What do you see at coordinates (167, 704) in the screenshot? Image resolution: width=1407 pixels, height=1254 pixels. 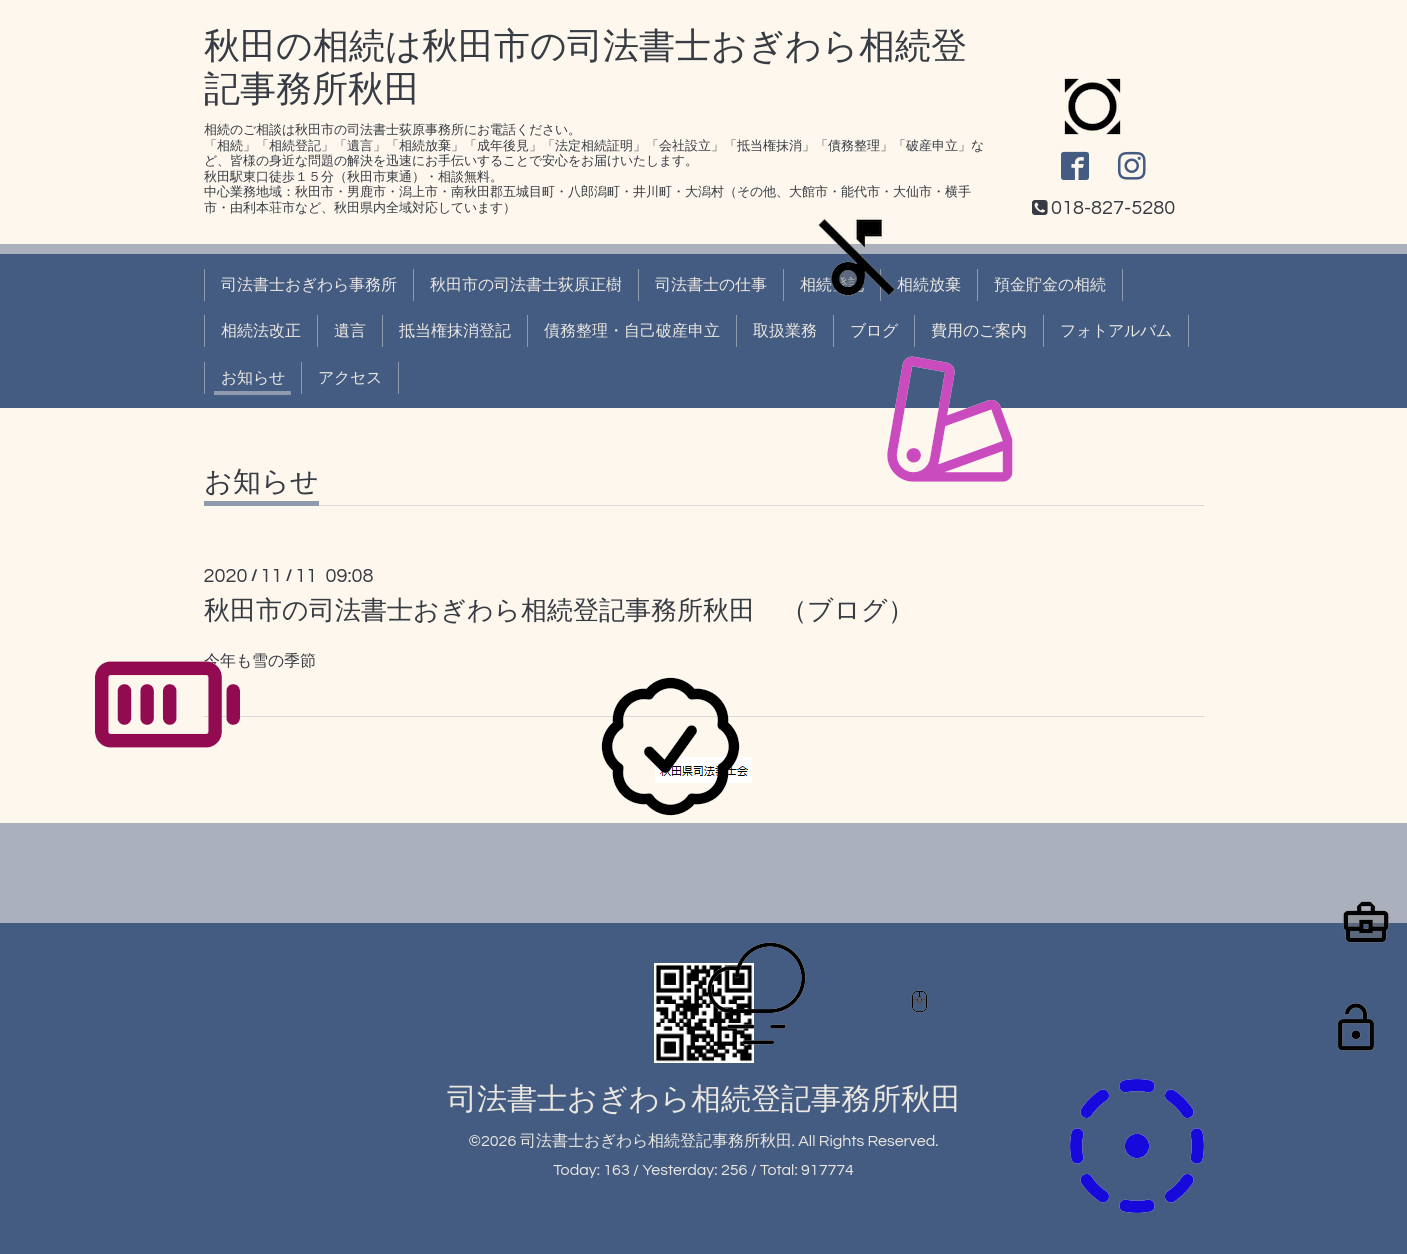 I see `indicates high battery level` at bounding box center [167, 704].